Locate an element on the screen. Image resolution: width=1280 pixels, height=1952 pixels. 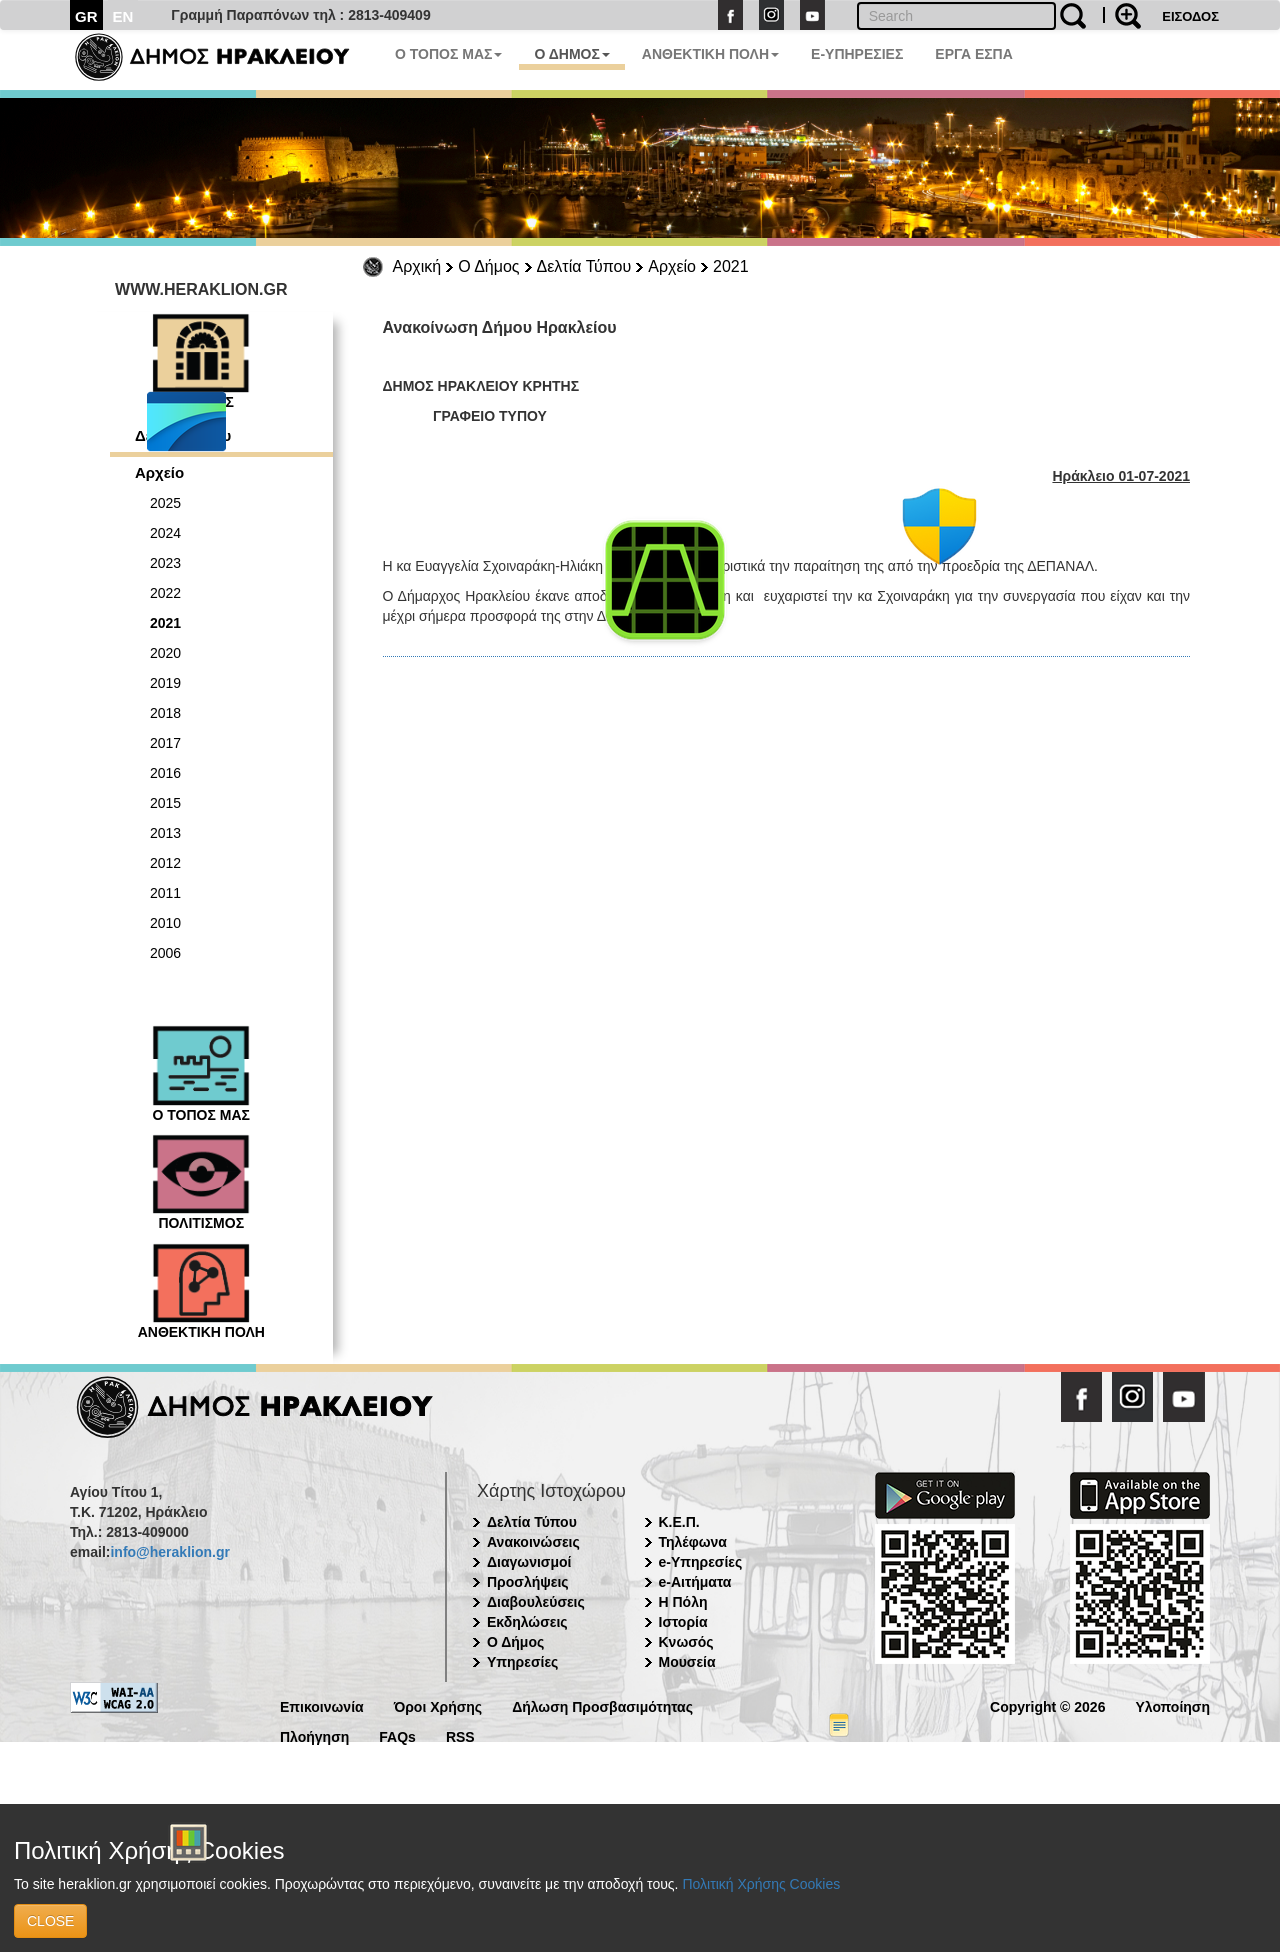
open gtkwave waveform viewer application is located at coordinates (665, 580).